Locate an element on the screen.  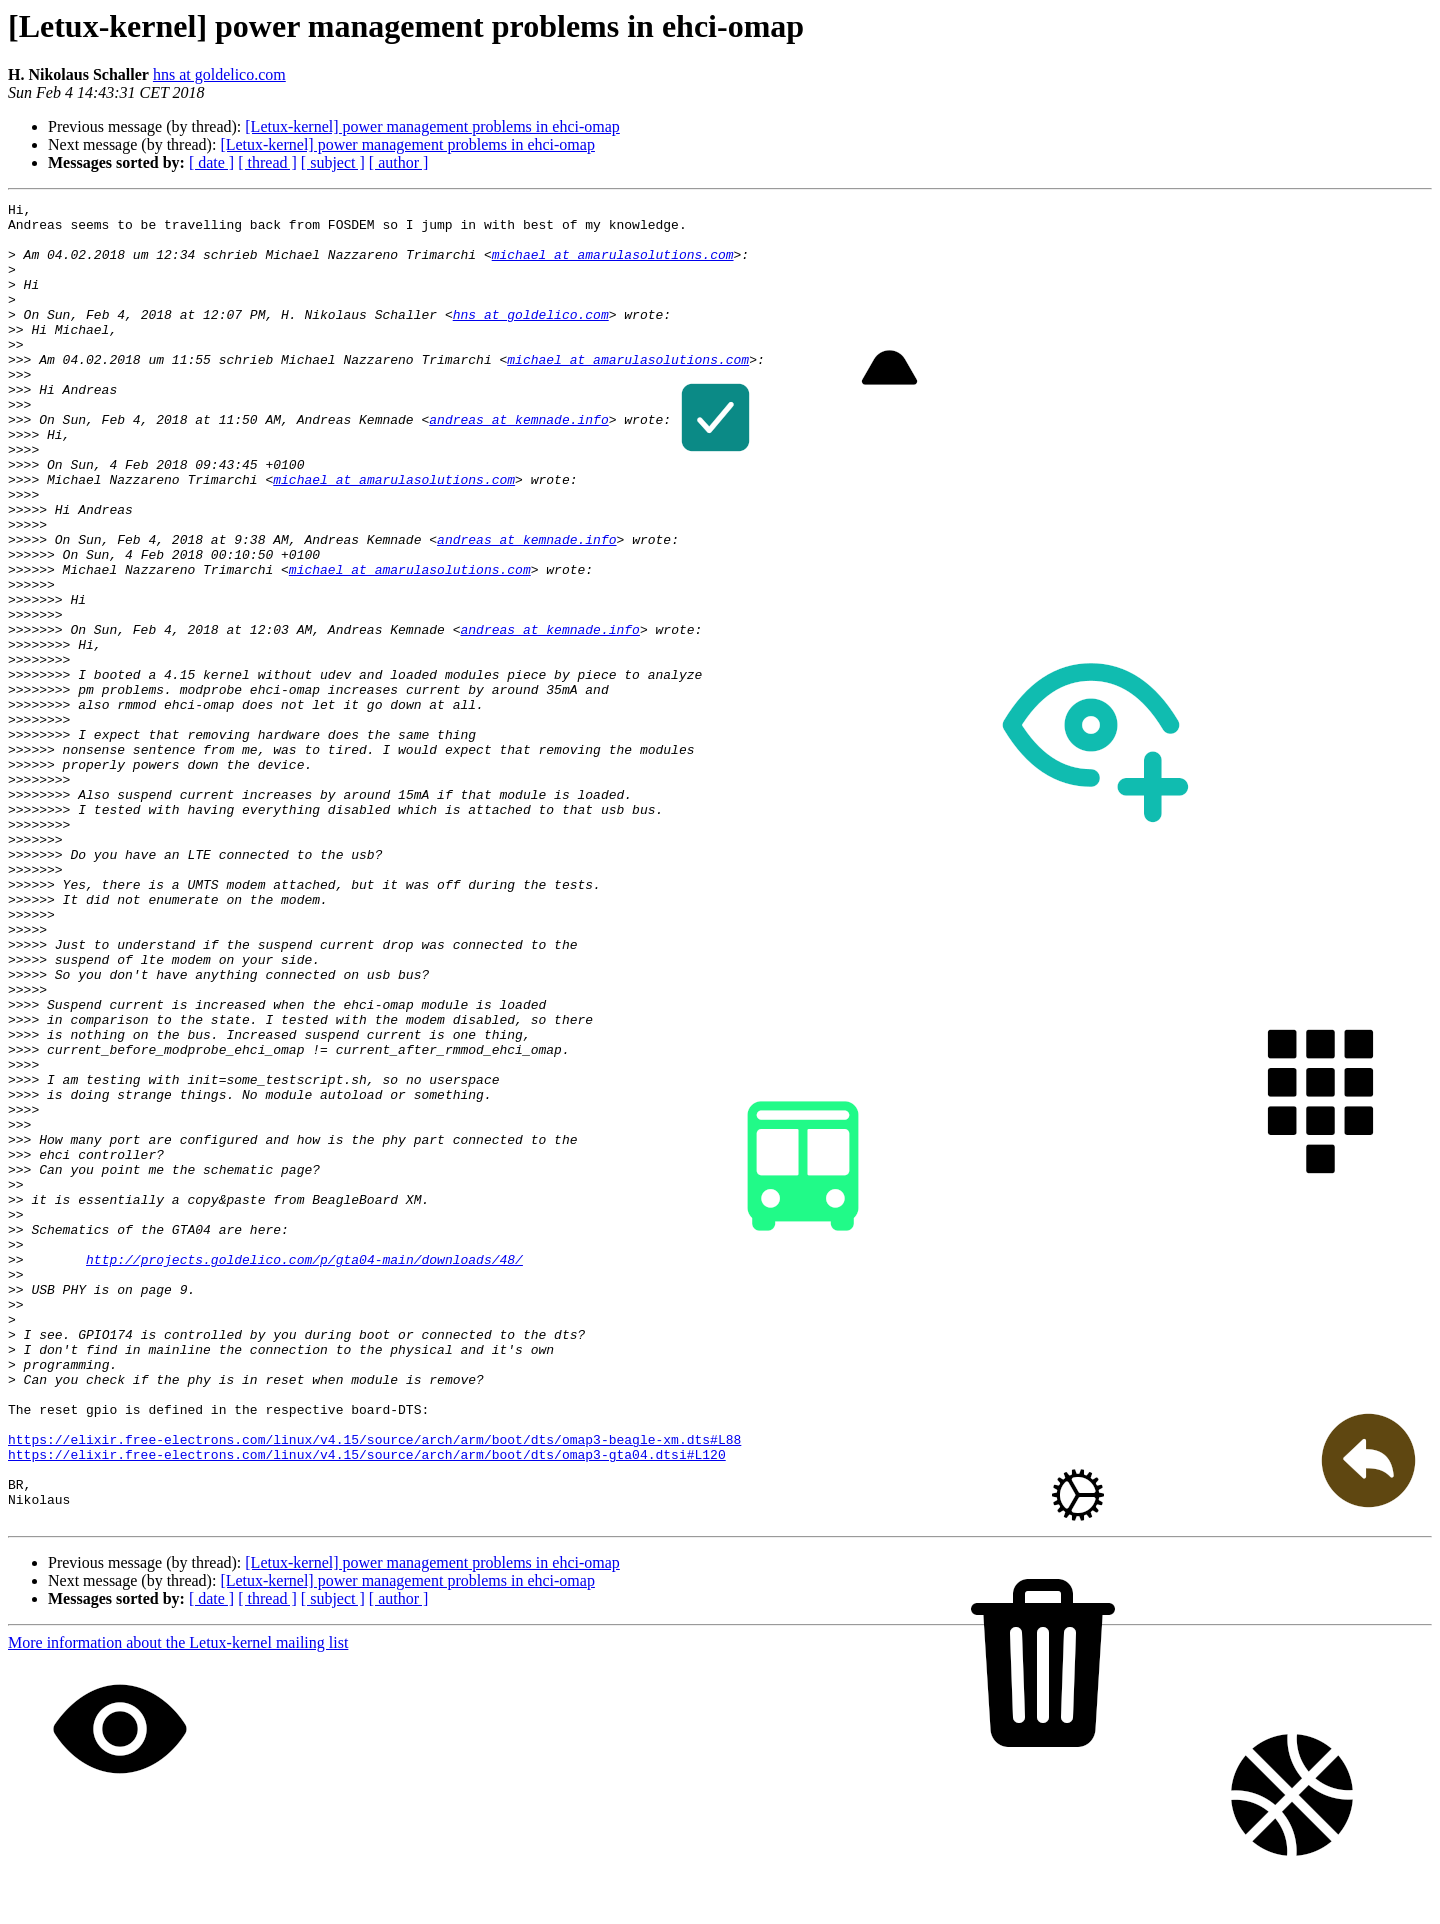
undo the last action is located at coordinates (1368, 1460).